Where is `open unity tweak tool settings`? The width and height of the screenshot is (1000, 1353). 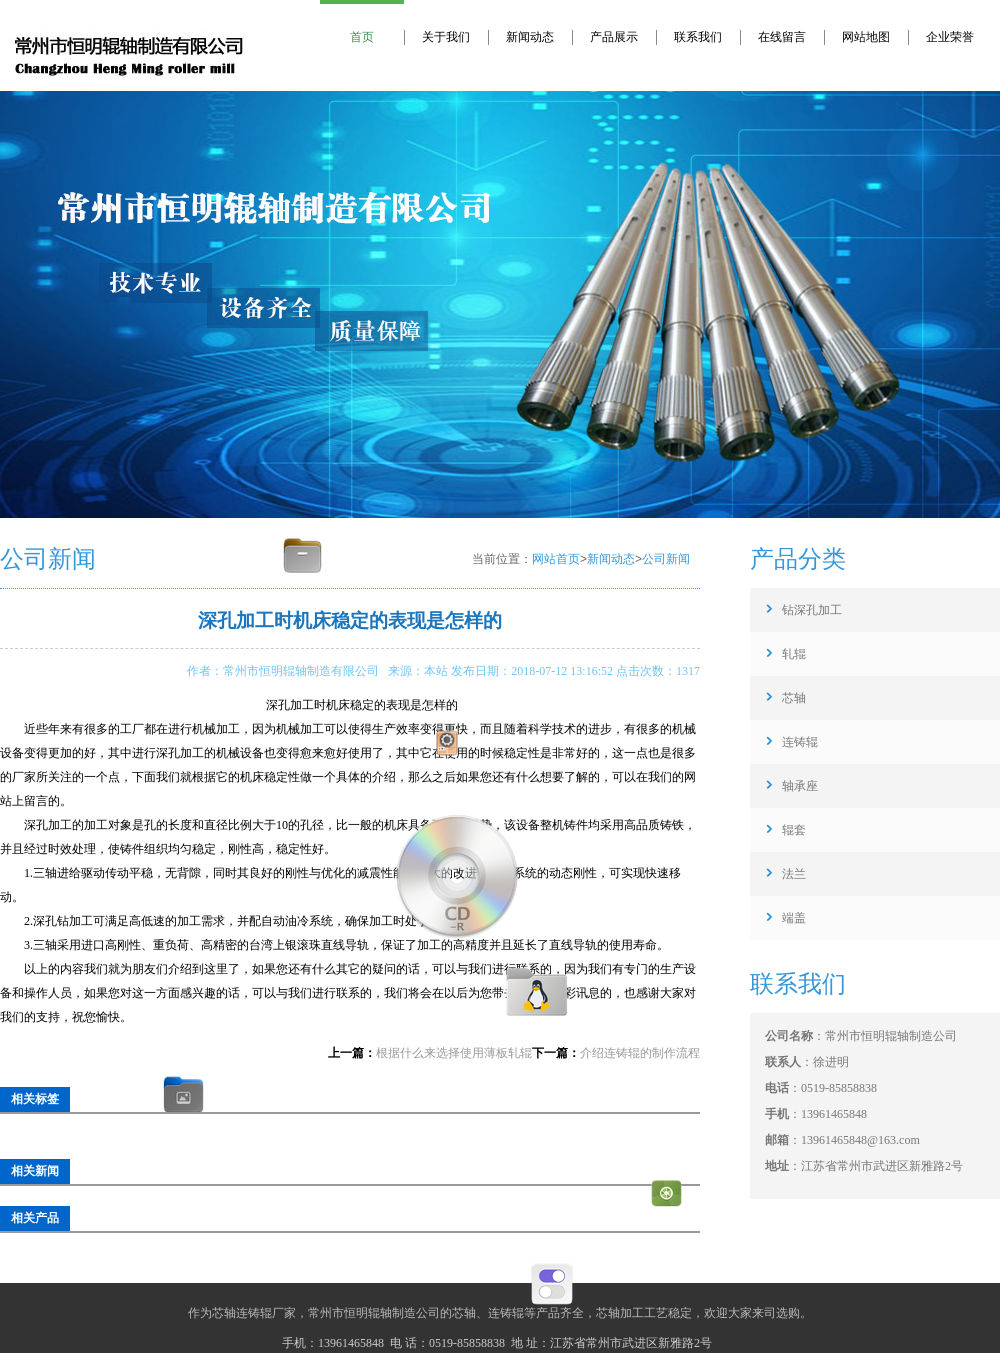
open unity tweak tool settings is located at coordinates (552, 1284).